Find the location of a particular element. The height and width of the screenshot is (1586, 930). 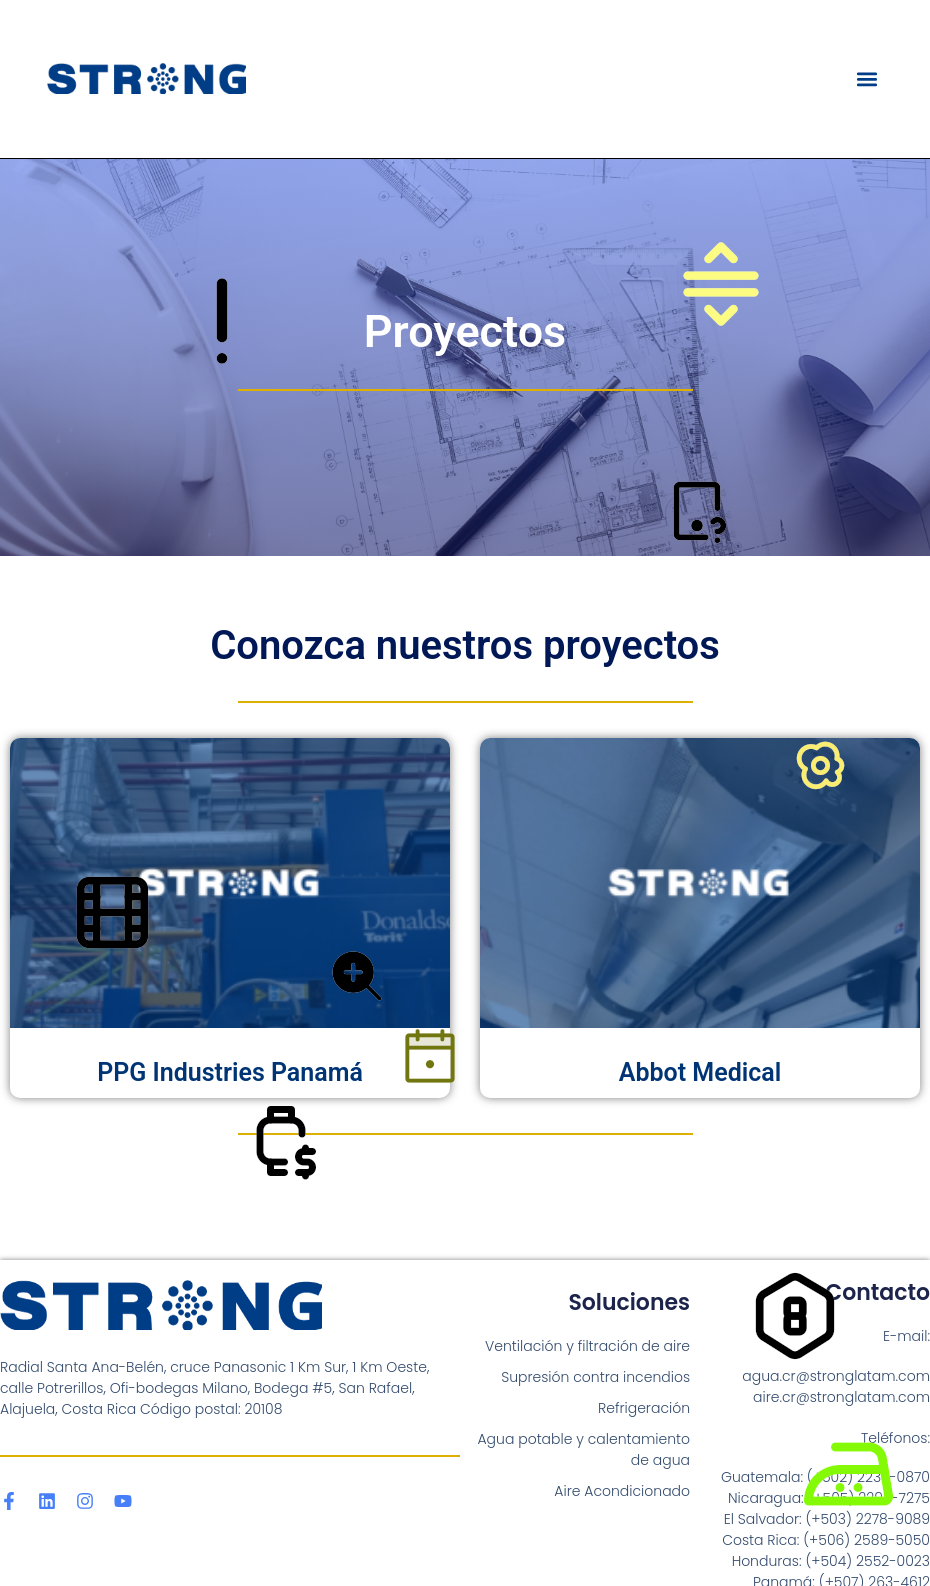

calendar event or reminder indicator is located at coordinates (430, 1058).